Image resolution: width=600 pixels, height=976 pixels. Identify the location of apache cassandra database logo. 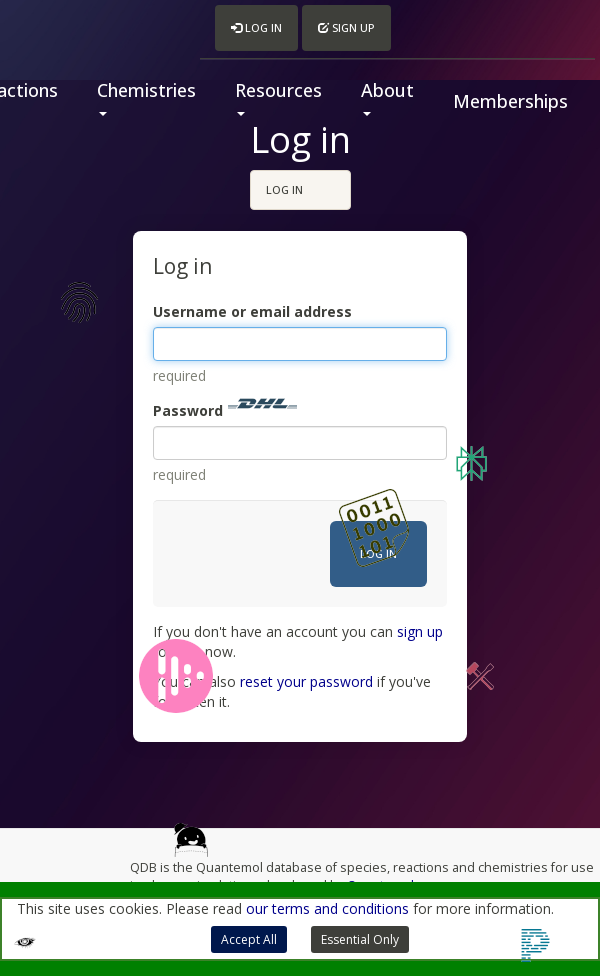
(25, 943).